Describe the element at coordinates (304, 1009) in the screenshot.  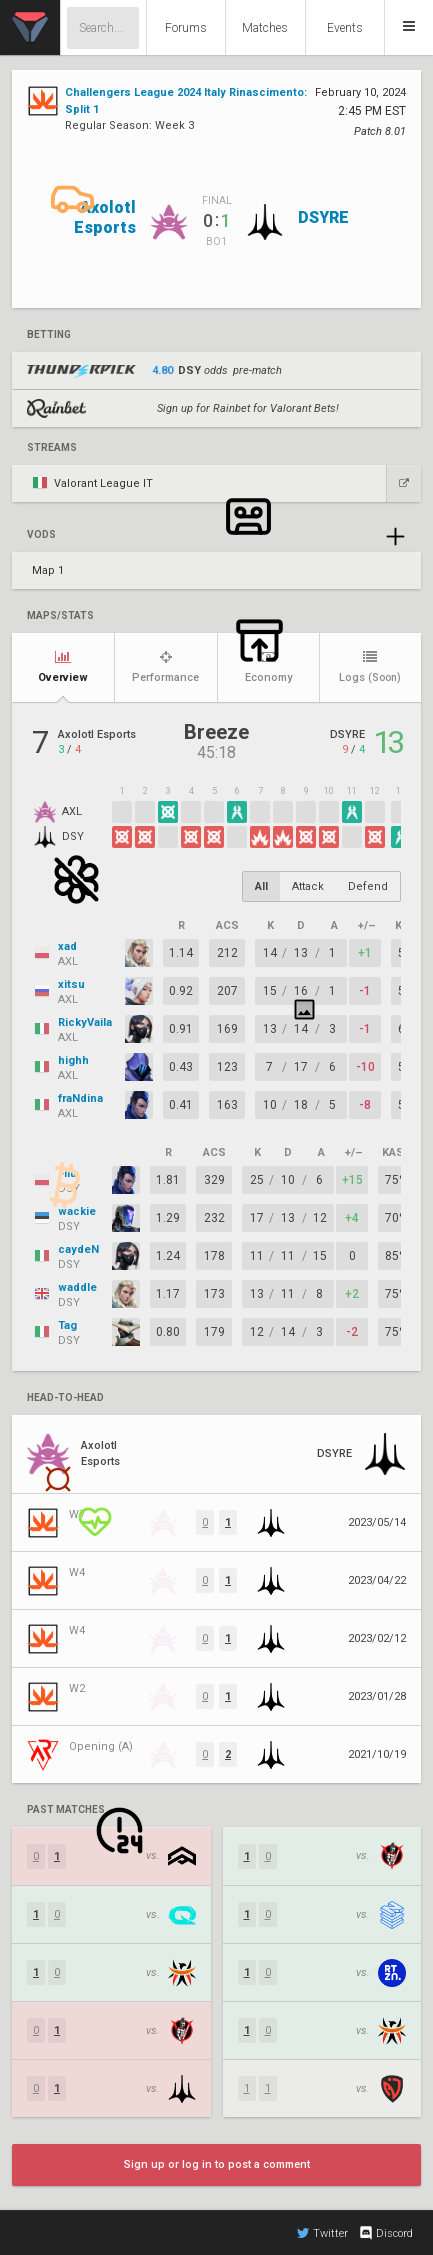
I see `view image or photo` at that location.